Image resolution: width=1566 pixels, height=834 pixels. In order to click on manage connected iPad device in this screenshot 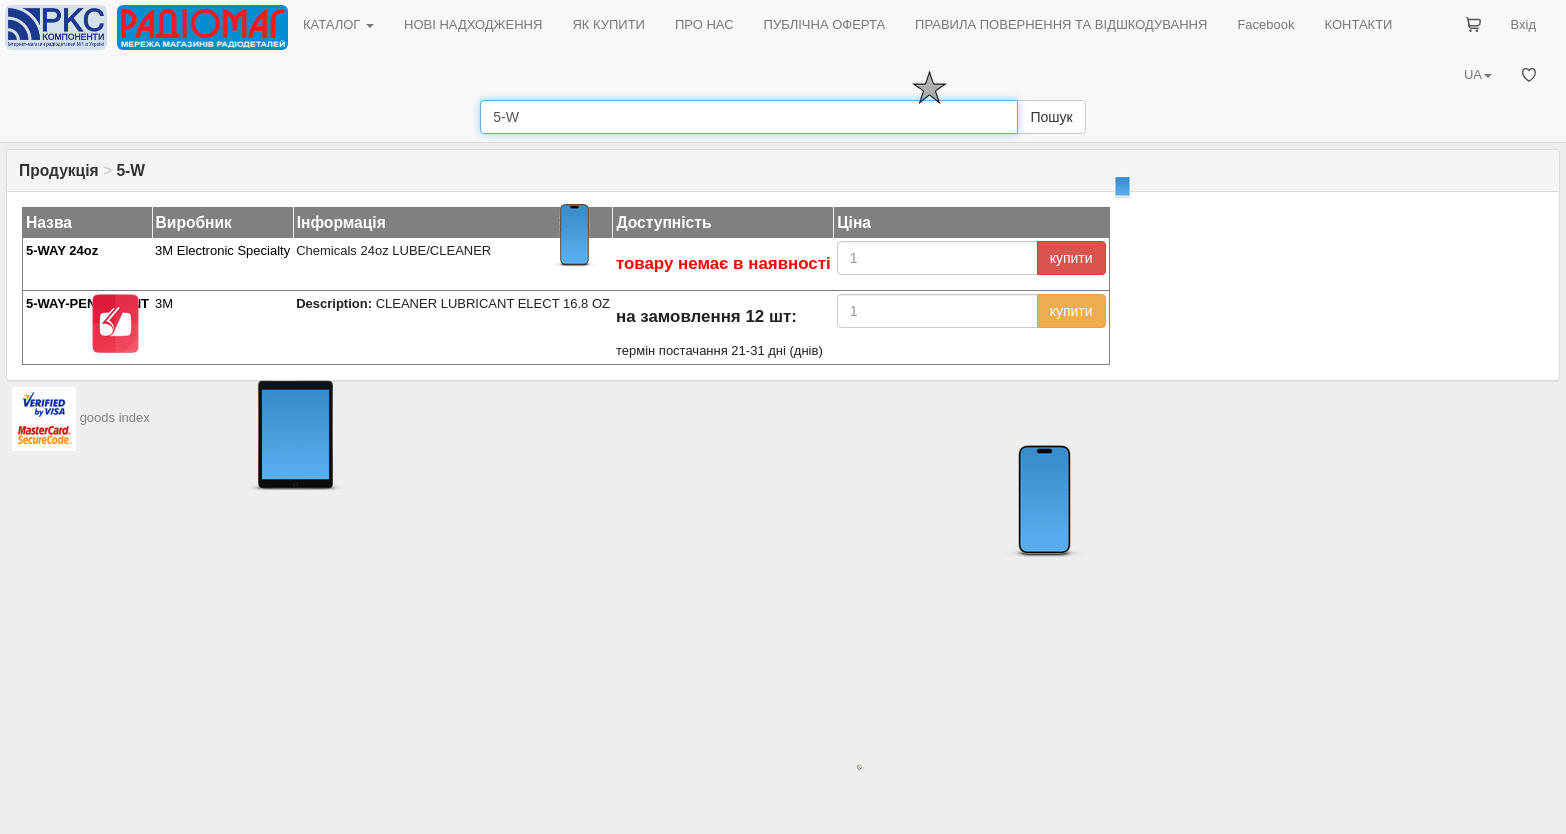, I will do `click(295, 435)`.